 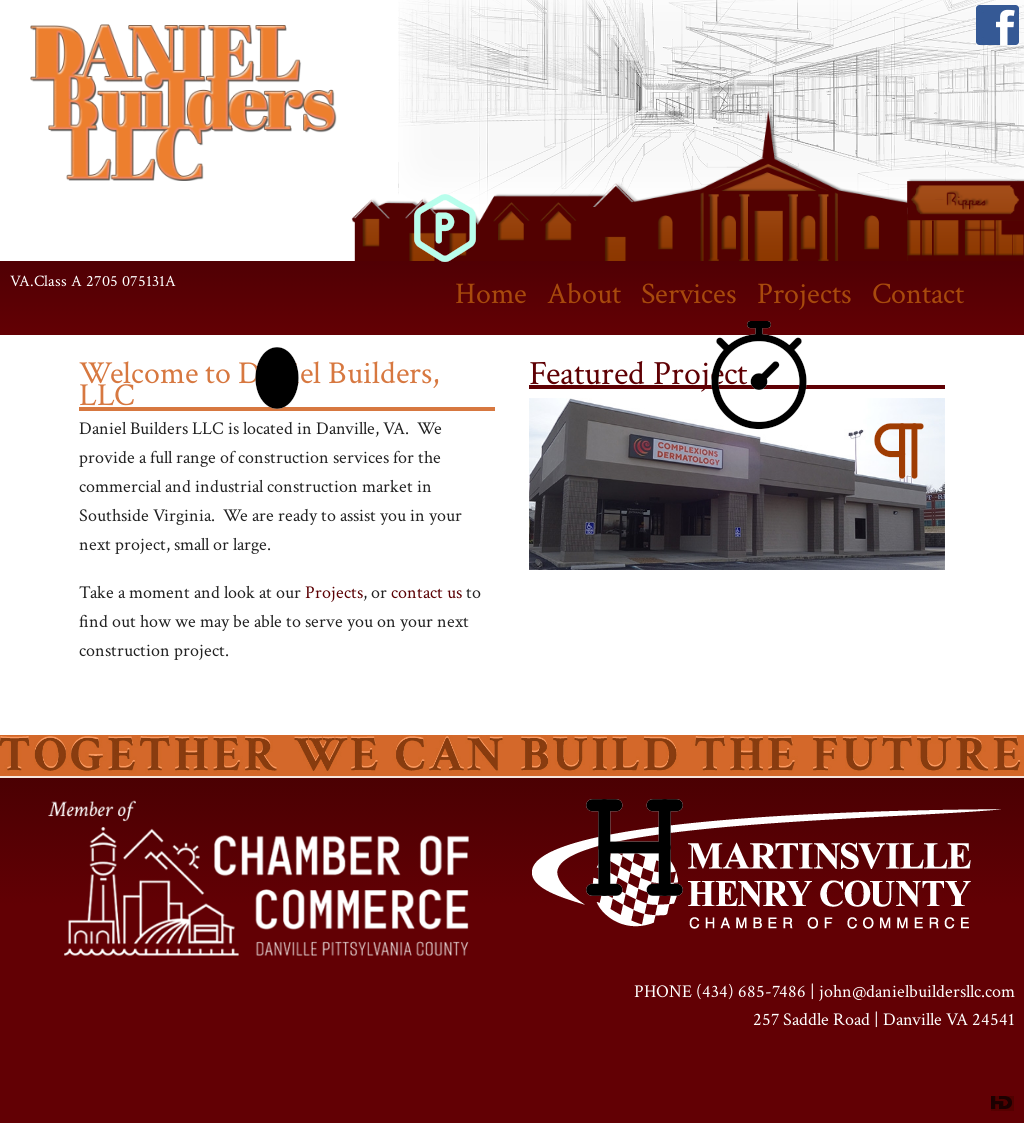 What do you see at coordinates (899, 451) in the screenshot?
I see `toggle paragraph marks visibility` at bounding box center [899, 451].